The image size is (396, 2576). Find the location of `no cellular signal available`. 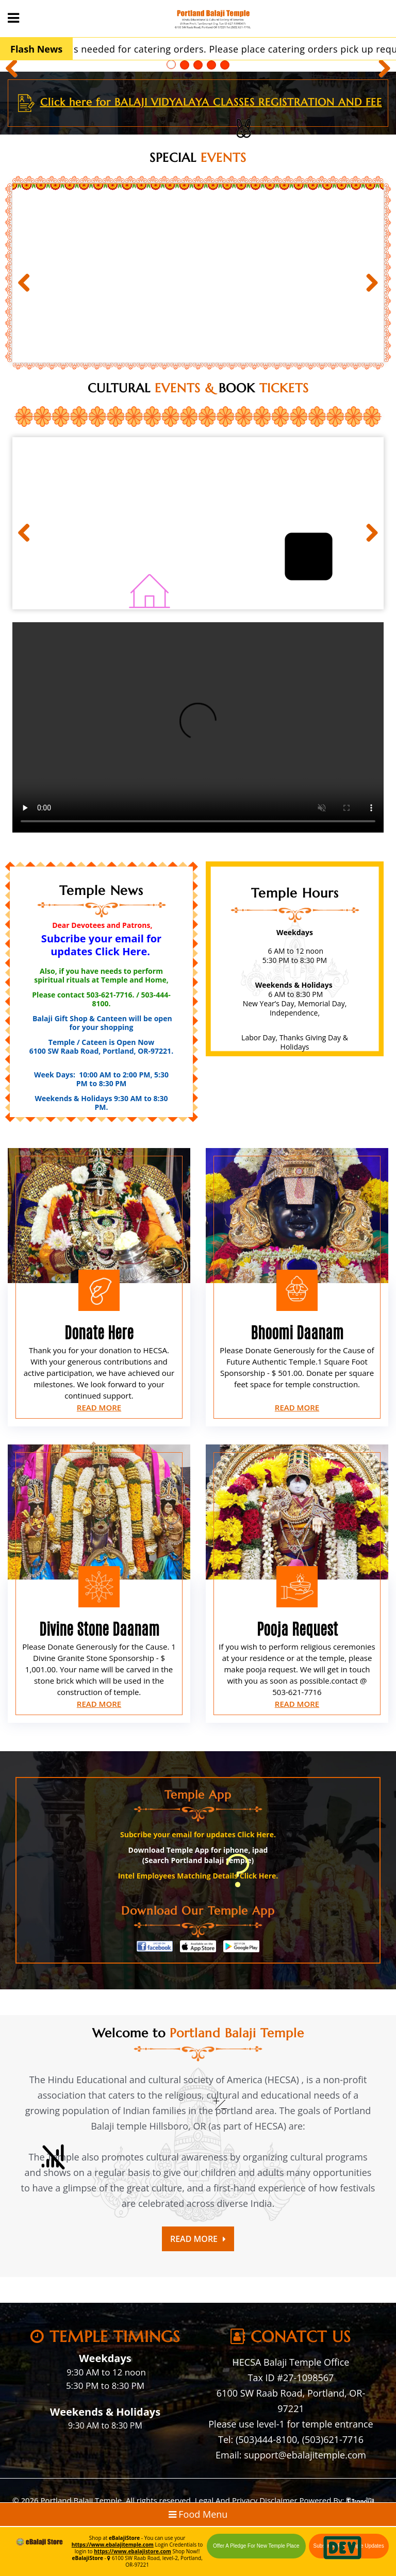

no cellular signal available is located at coordinates (54, 2157).